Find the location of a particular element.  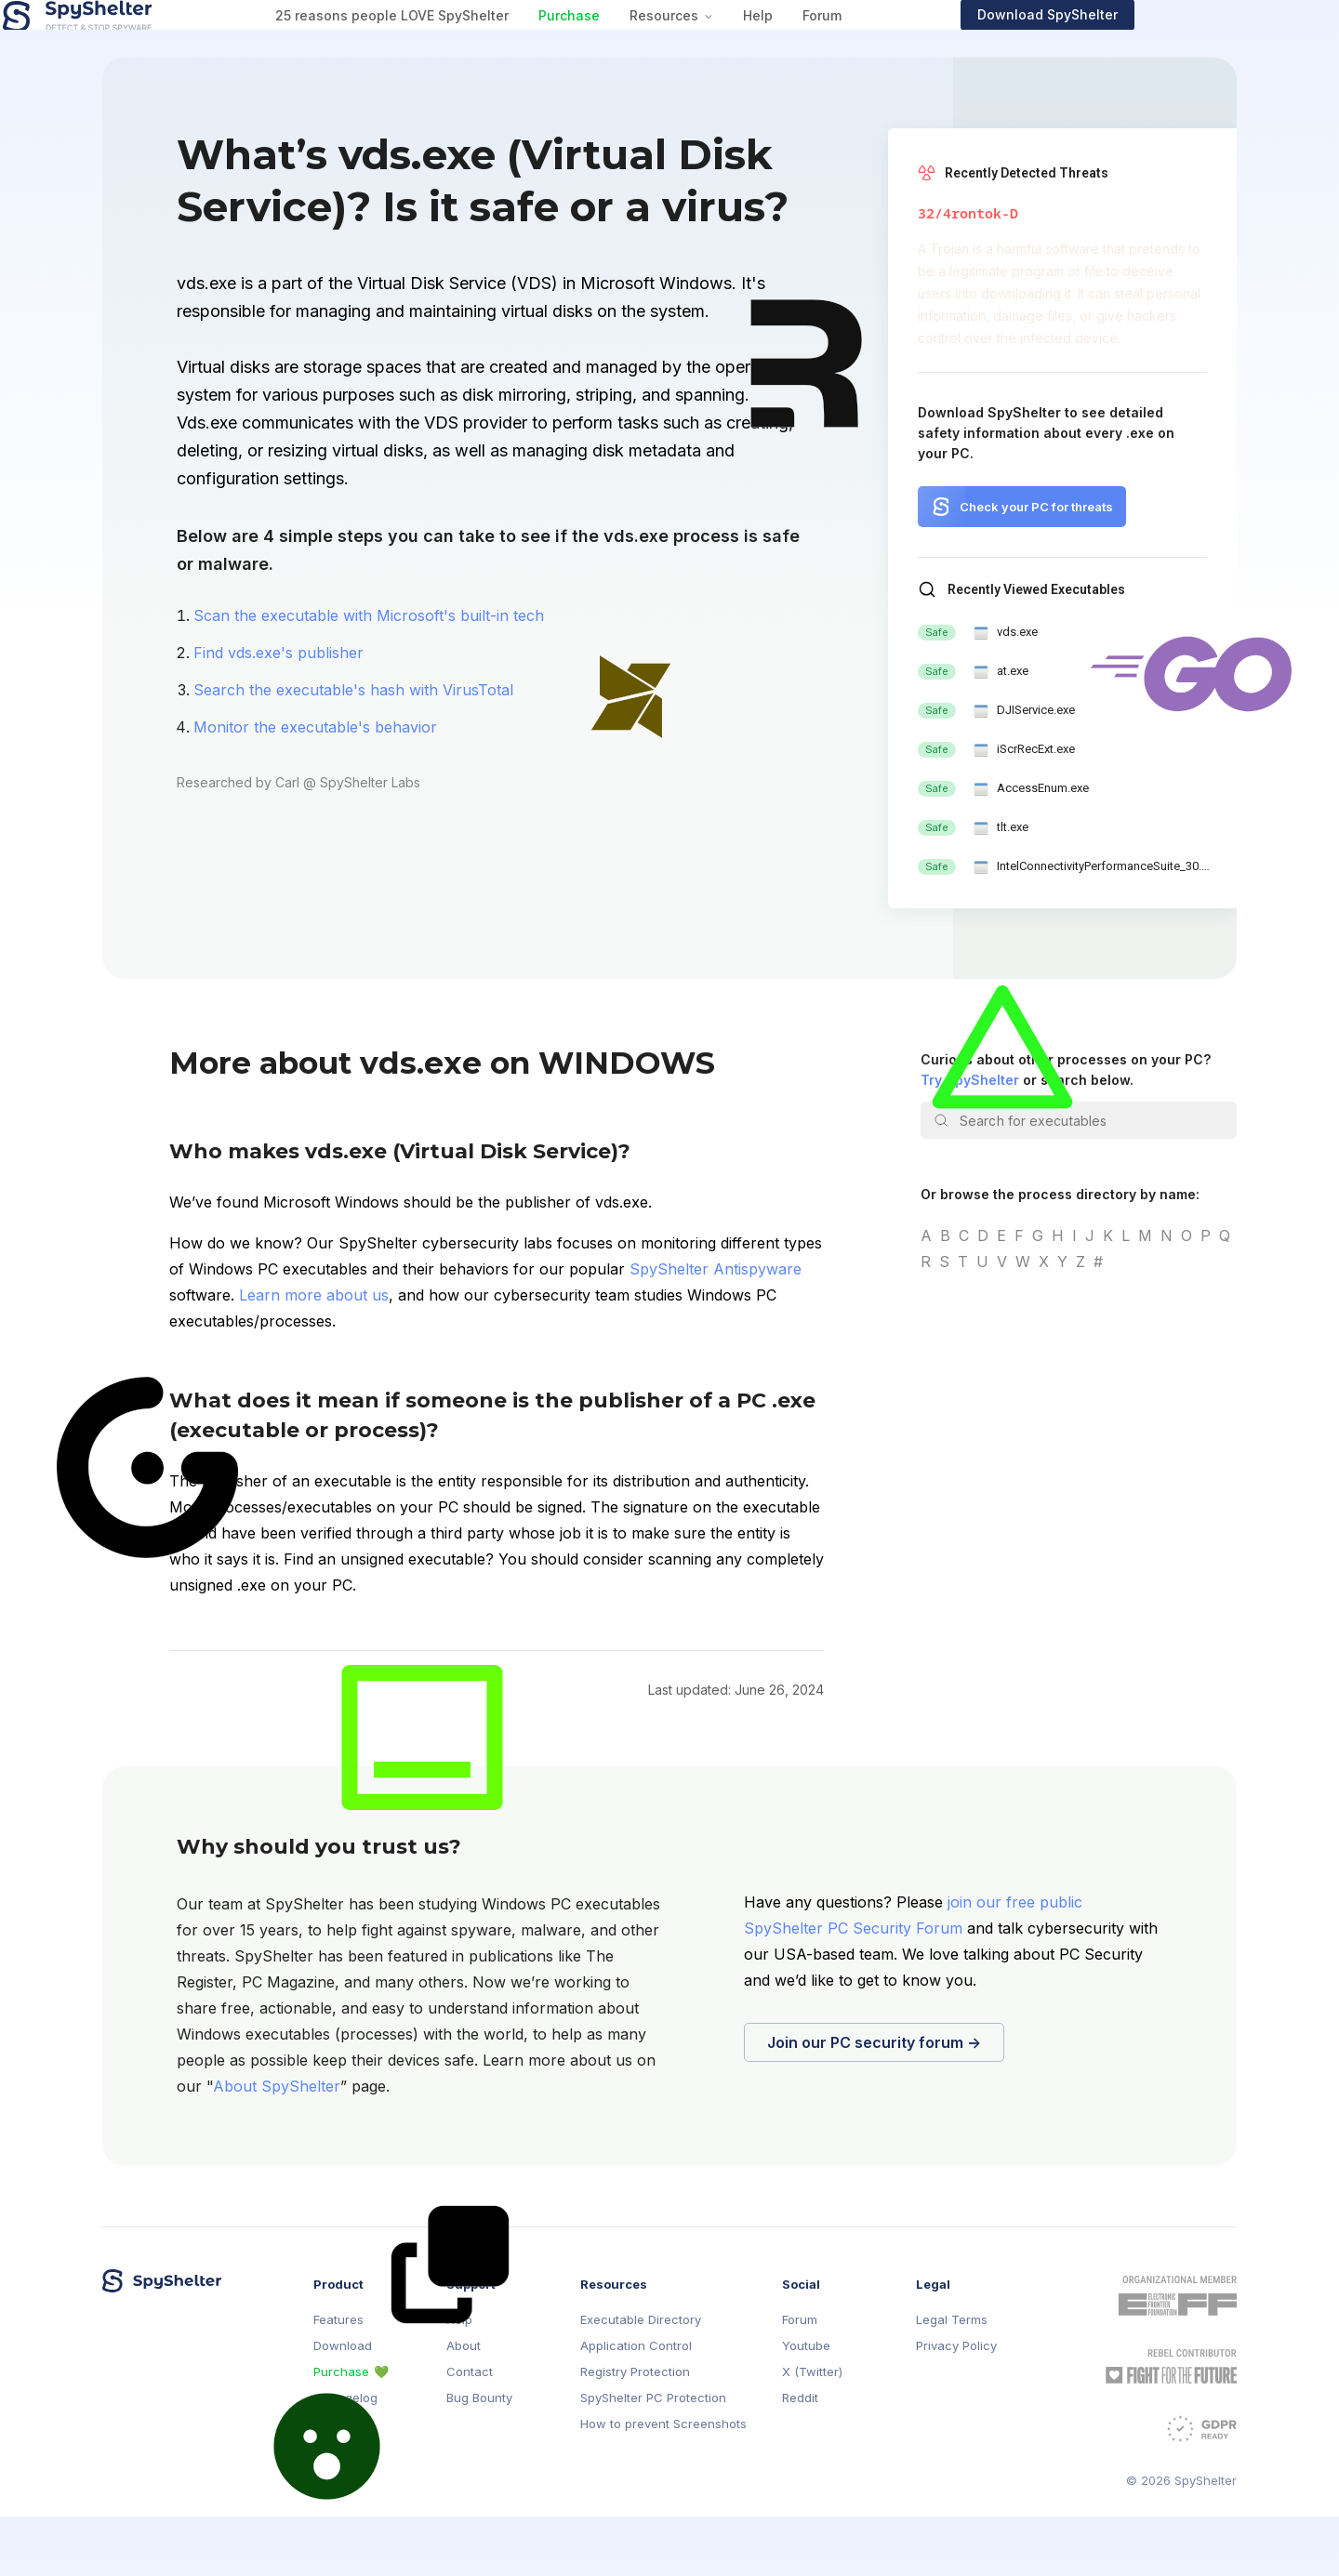

go programming language logo is located at coordinates (1191, 674).